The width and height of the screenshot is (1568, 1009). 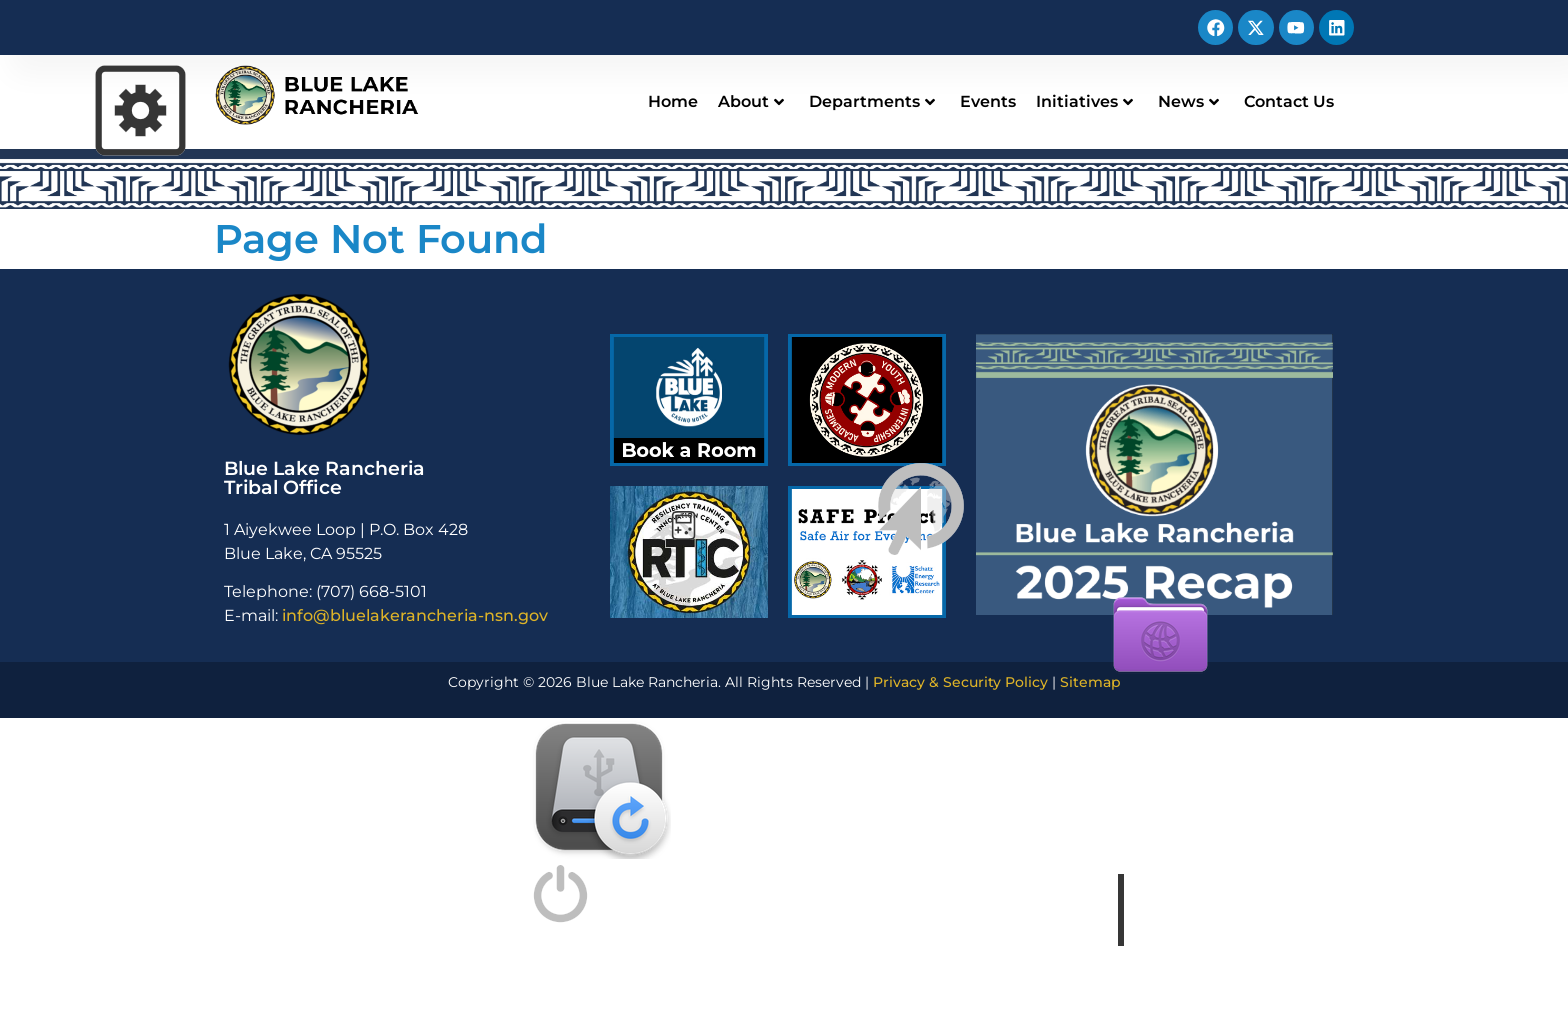 I want to click on open the games app, so click(x=684, y=525).